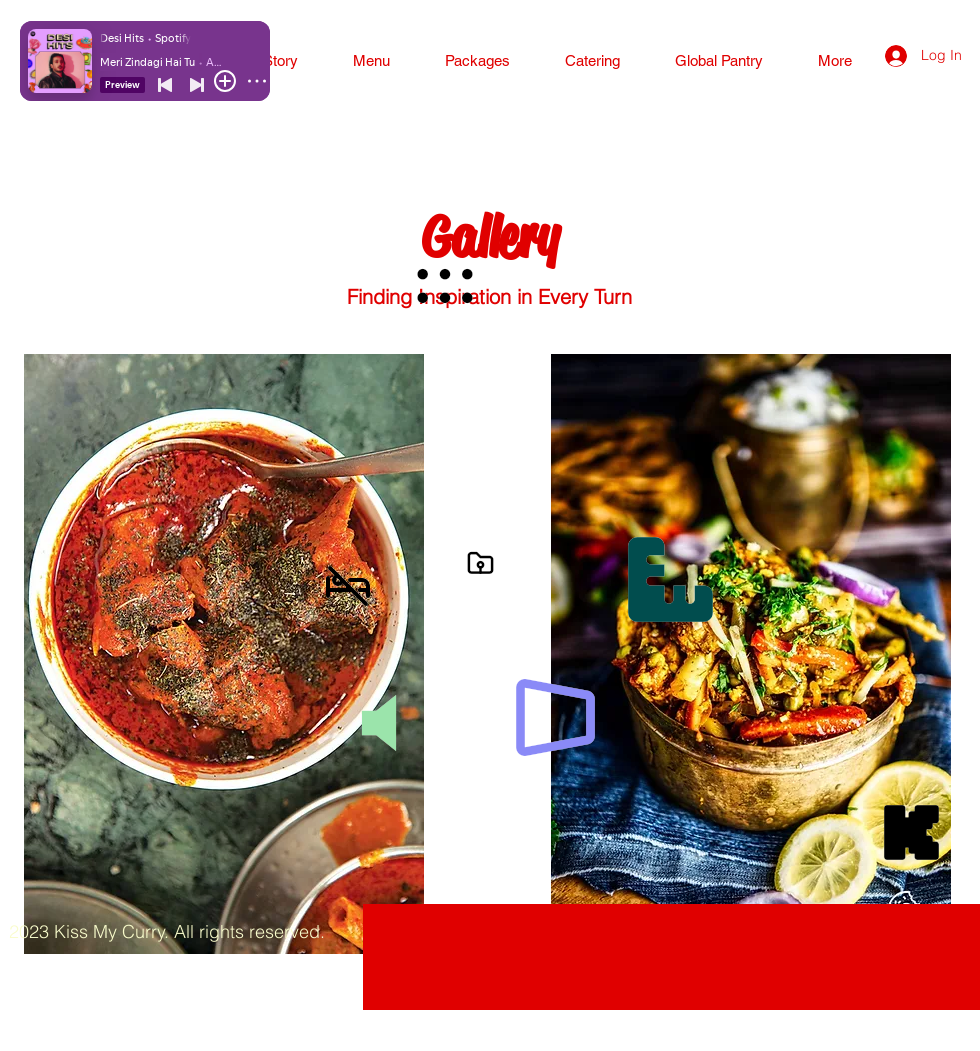 This screenshot has width=980, height=1051. What do you see at coordinates (670, 579) in the screenshot?
I see `access measurement tools` at bounding box center [670, 579].